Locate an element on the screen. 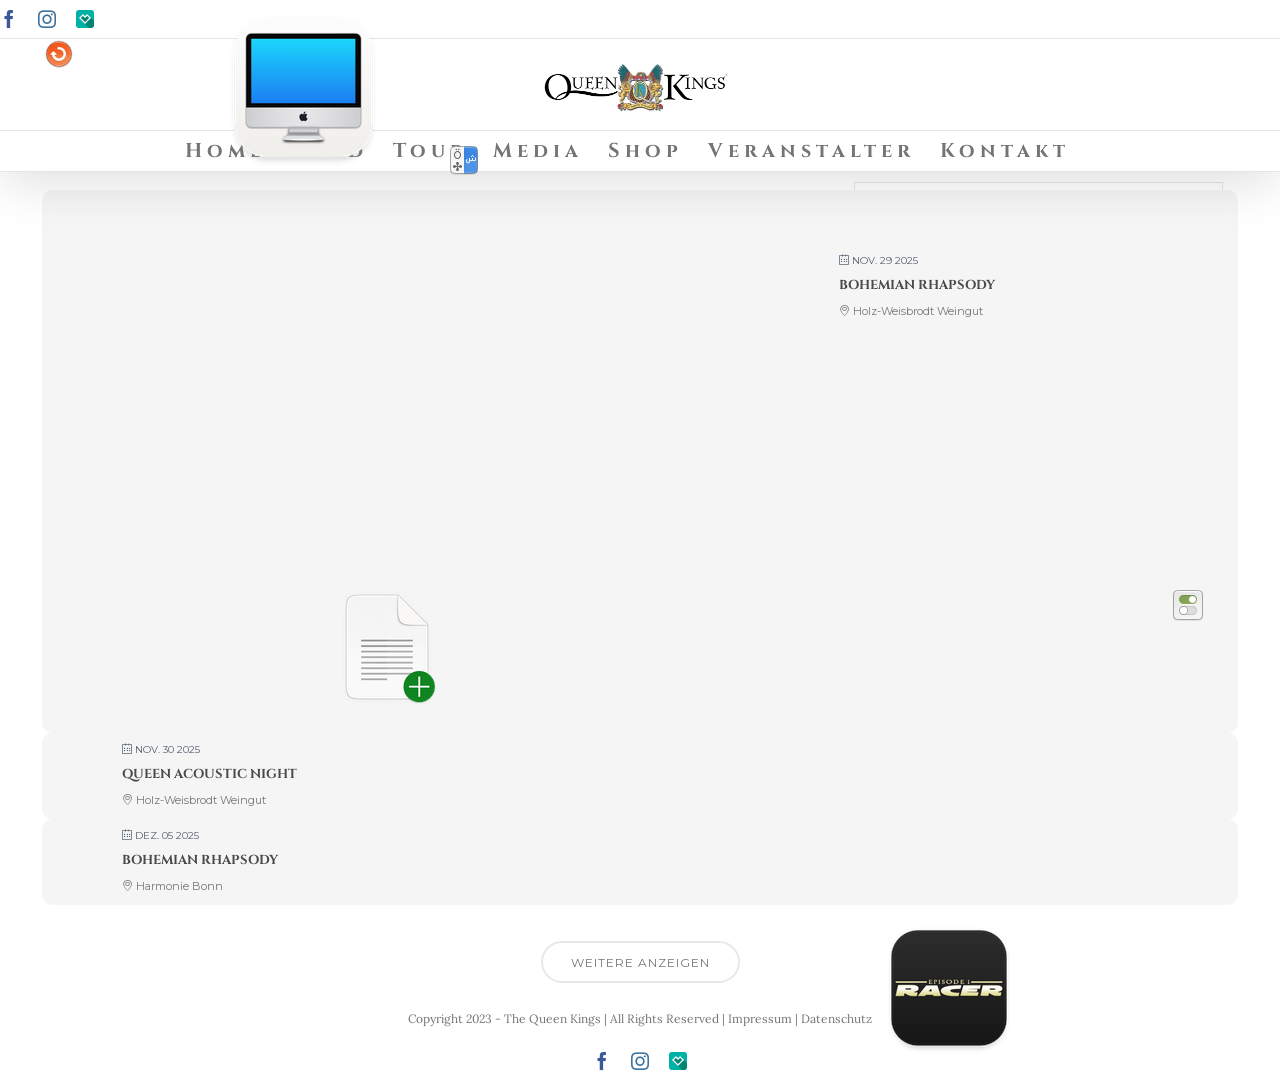  open variety wallpaper changer app is located at coordinates (303, 88).